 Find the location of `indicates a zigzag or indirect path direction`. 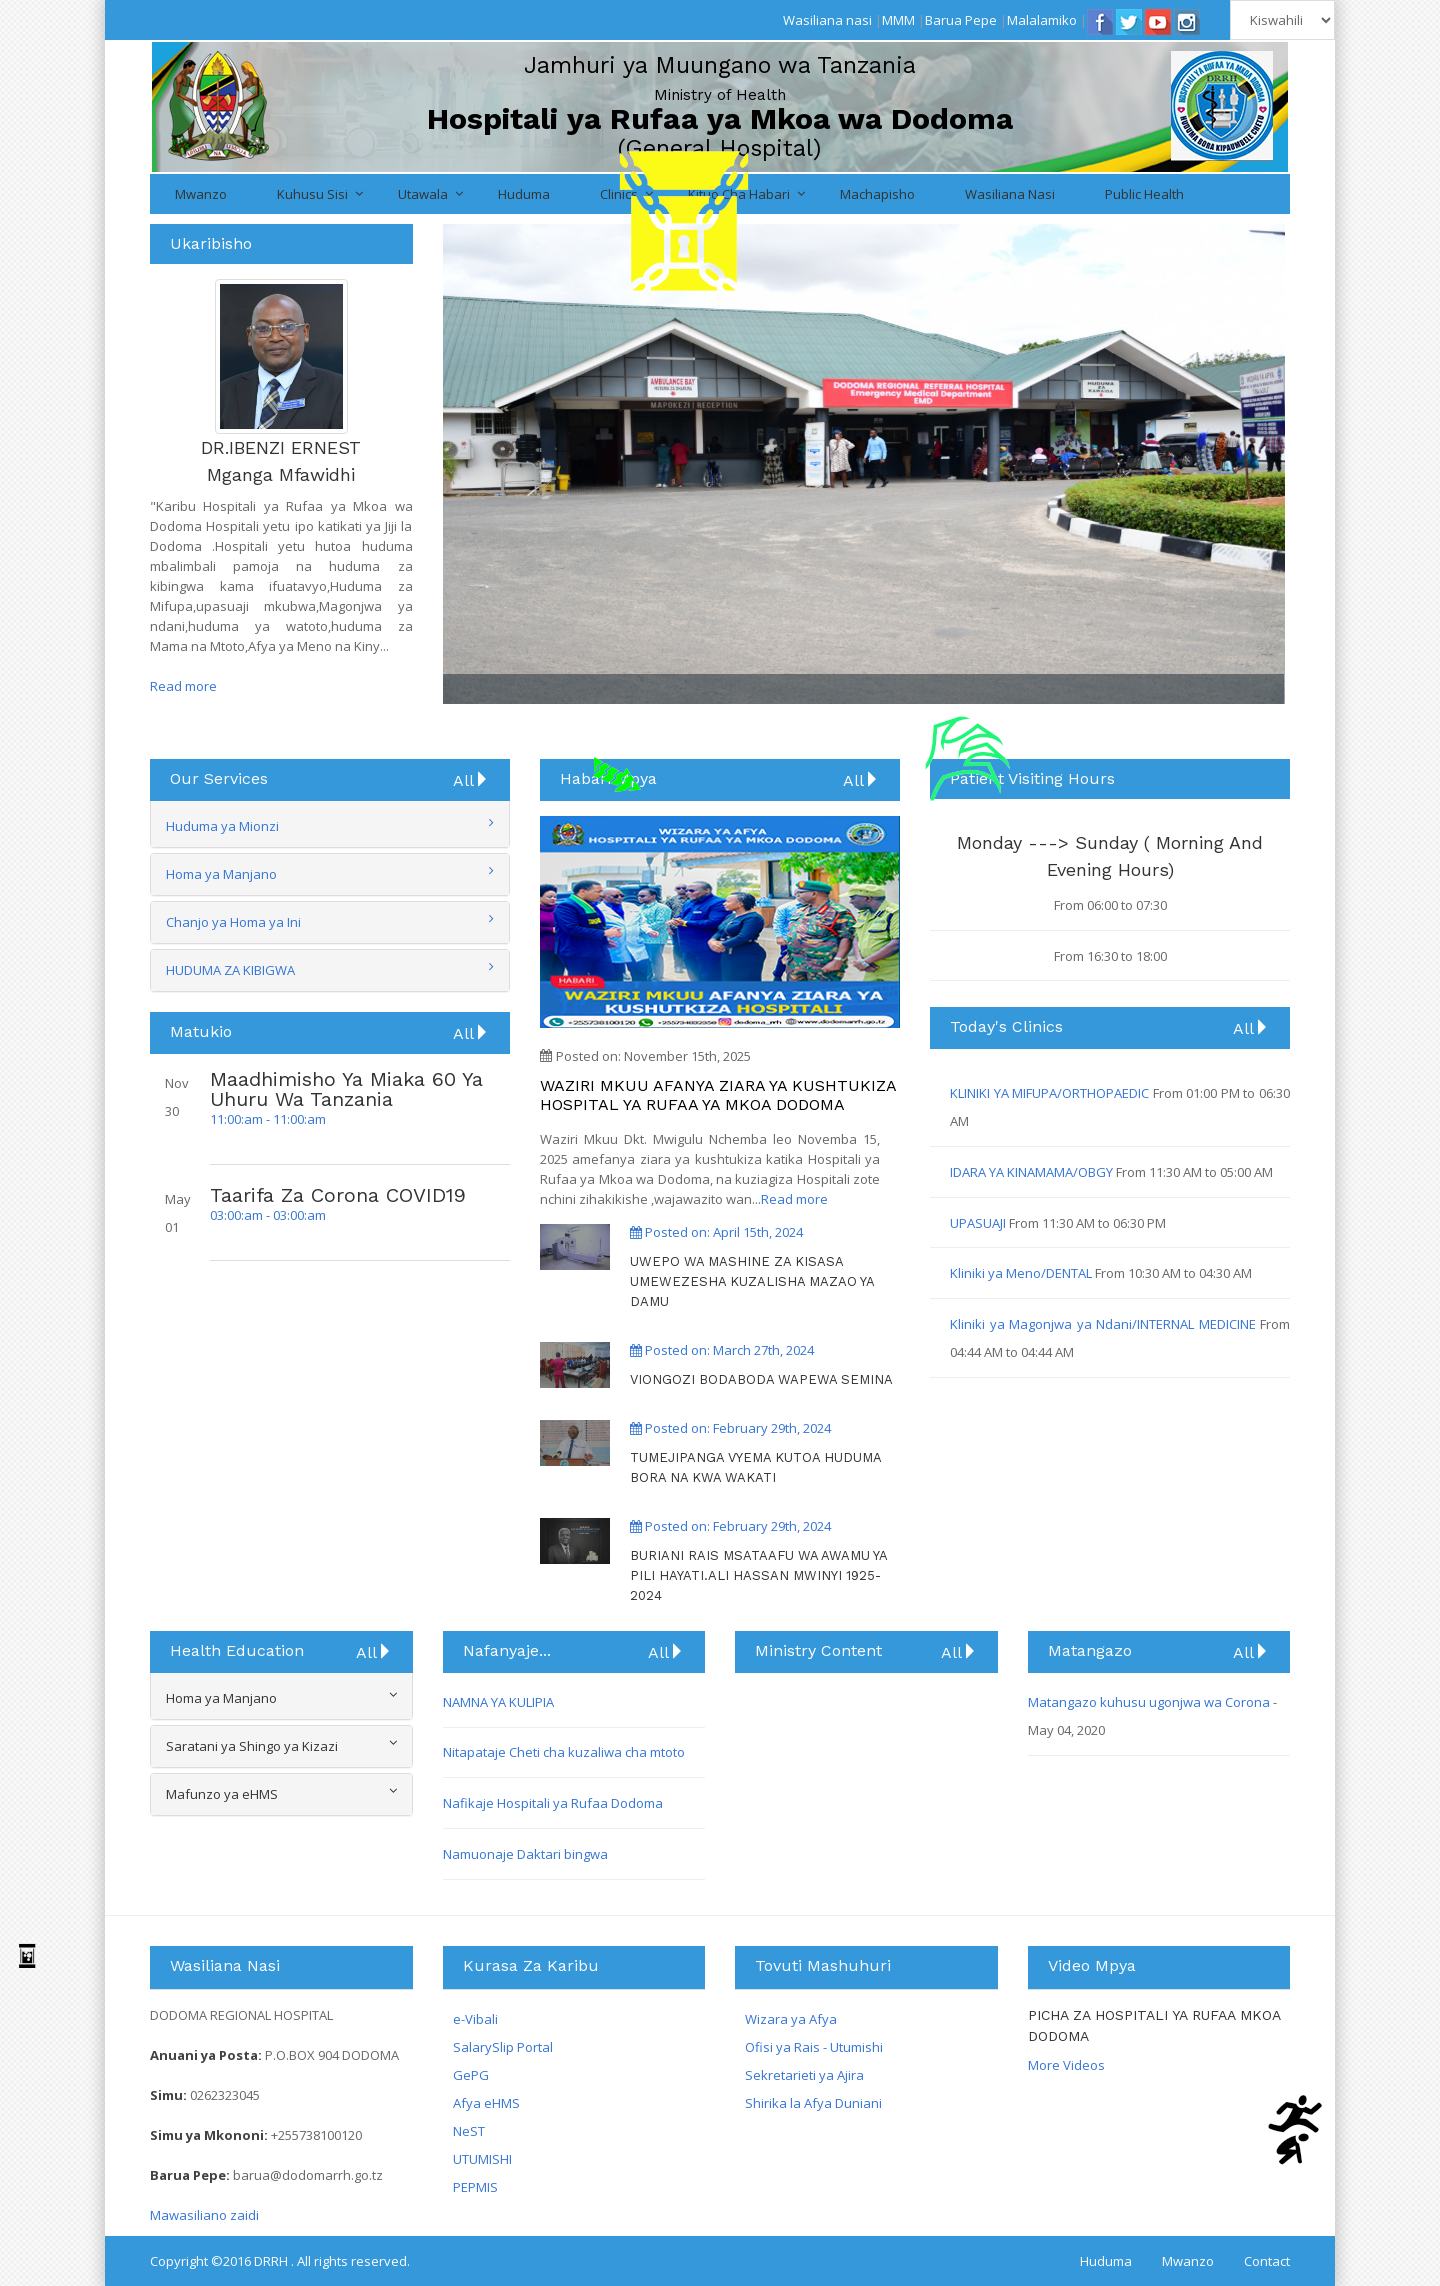

indicates a zigzag or indirect path direction is located at coordinates (617, 775).